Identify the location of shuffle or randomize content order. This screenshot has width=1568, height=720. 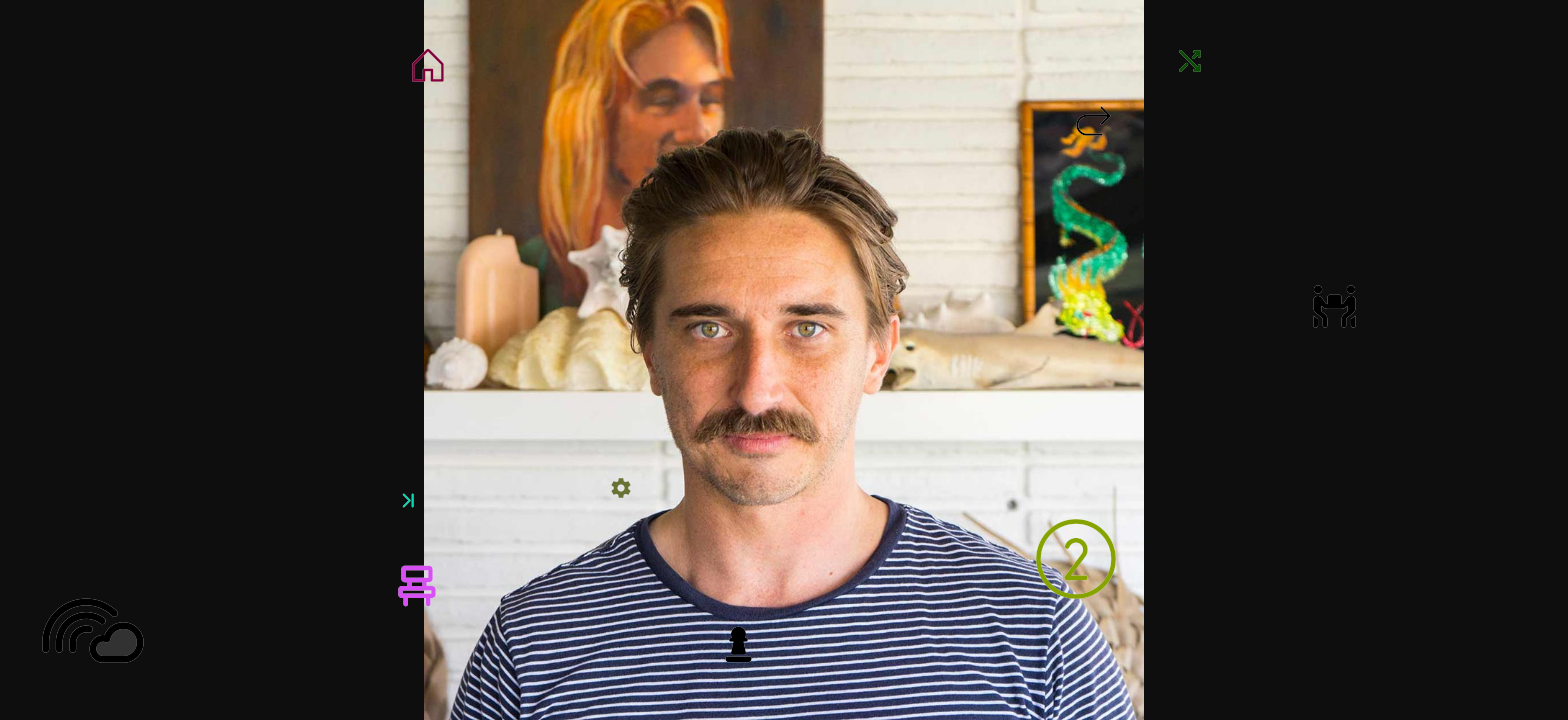
(1190, 61).